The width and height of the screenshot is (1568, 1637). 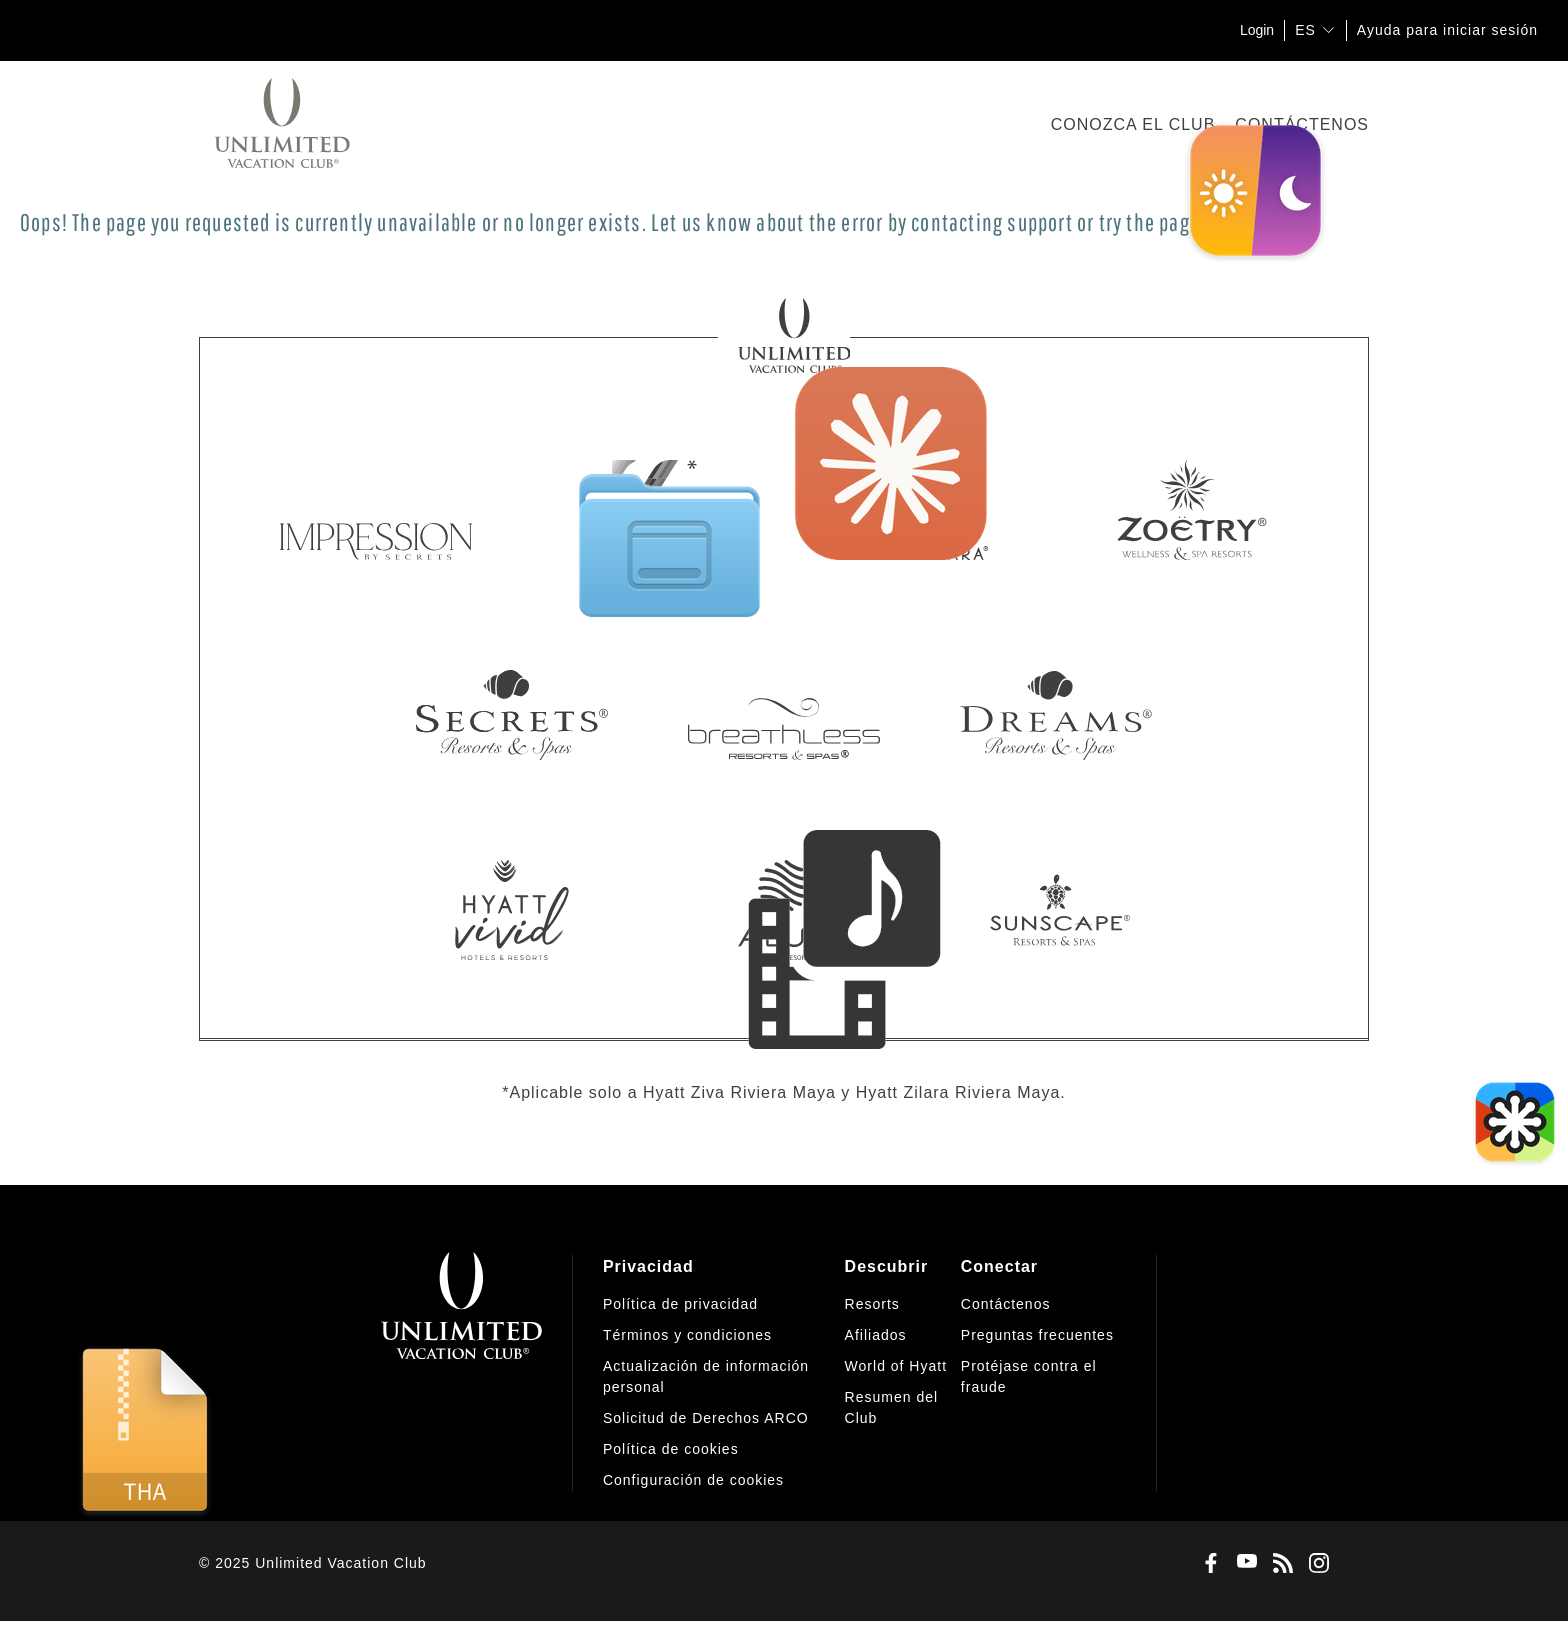 I want to click on access multimedia applications, so click(x=844, y=939).